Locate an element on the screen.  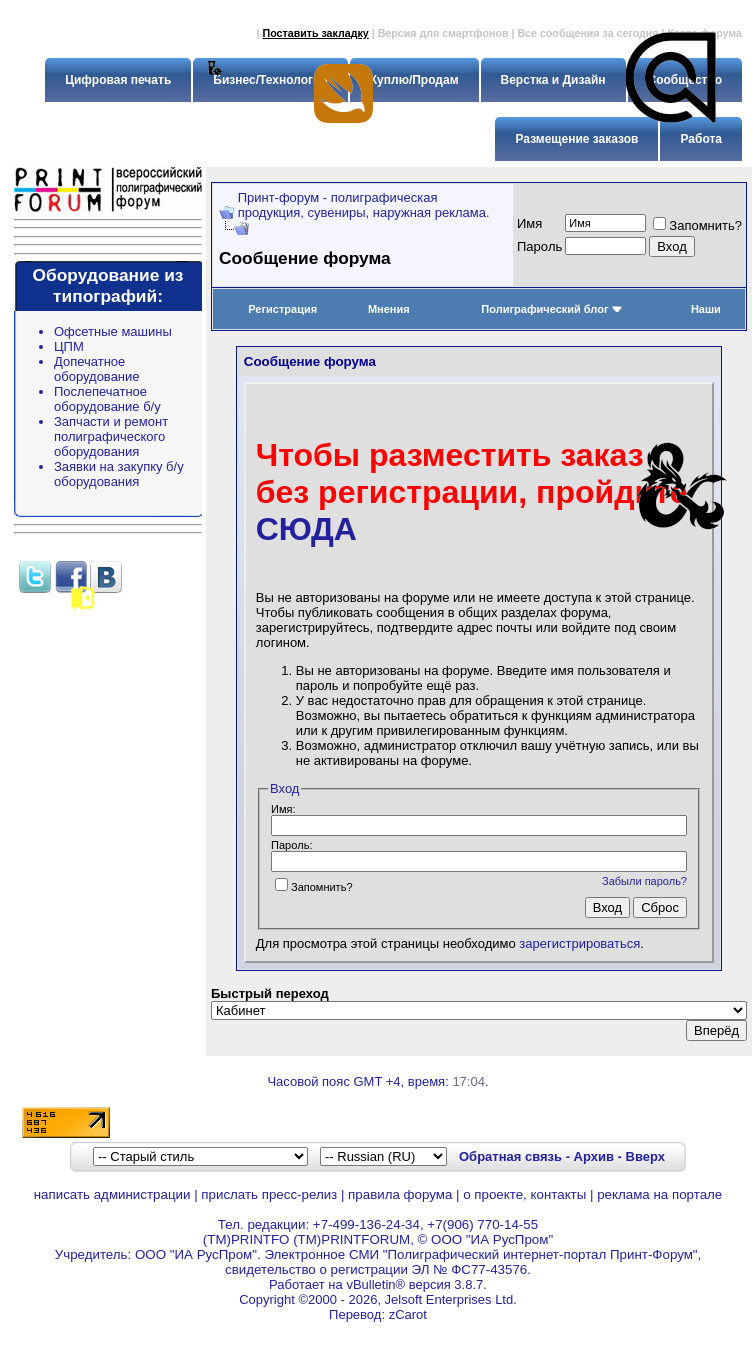
Dungeons & Dragons logo is located at coordinates (682, 486).